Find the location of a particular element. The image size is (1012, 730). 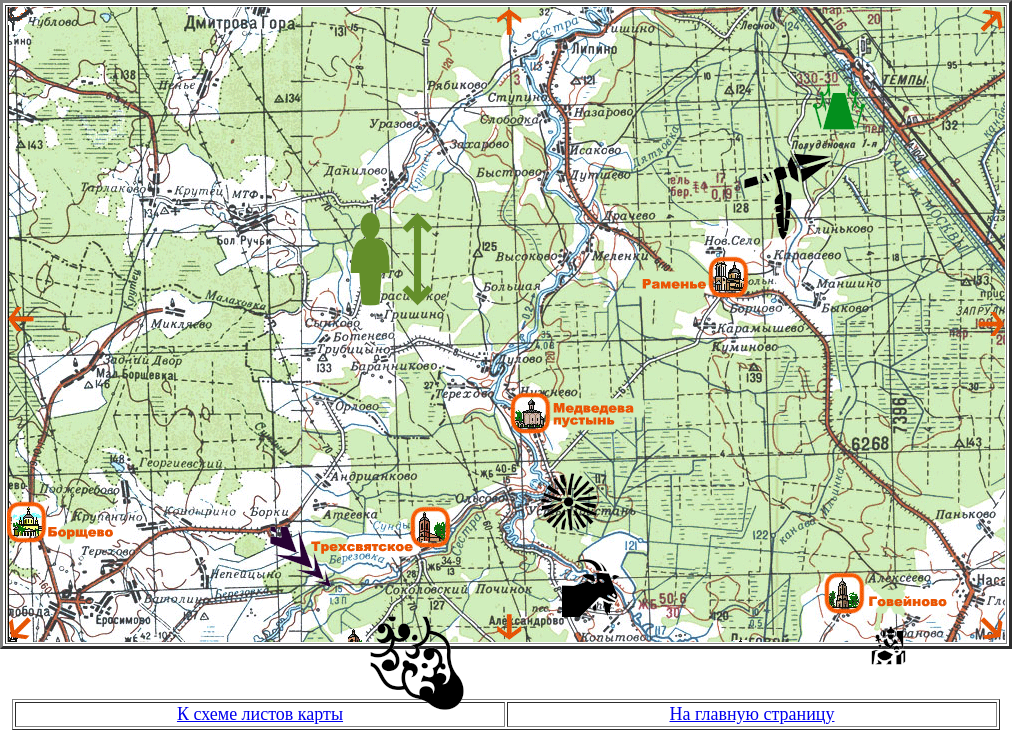

indicates VIP or premium access area is located at coordinates (839, 106).